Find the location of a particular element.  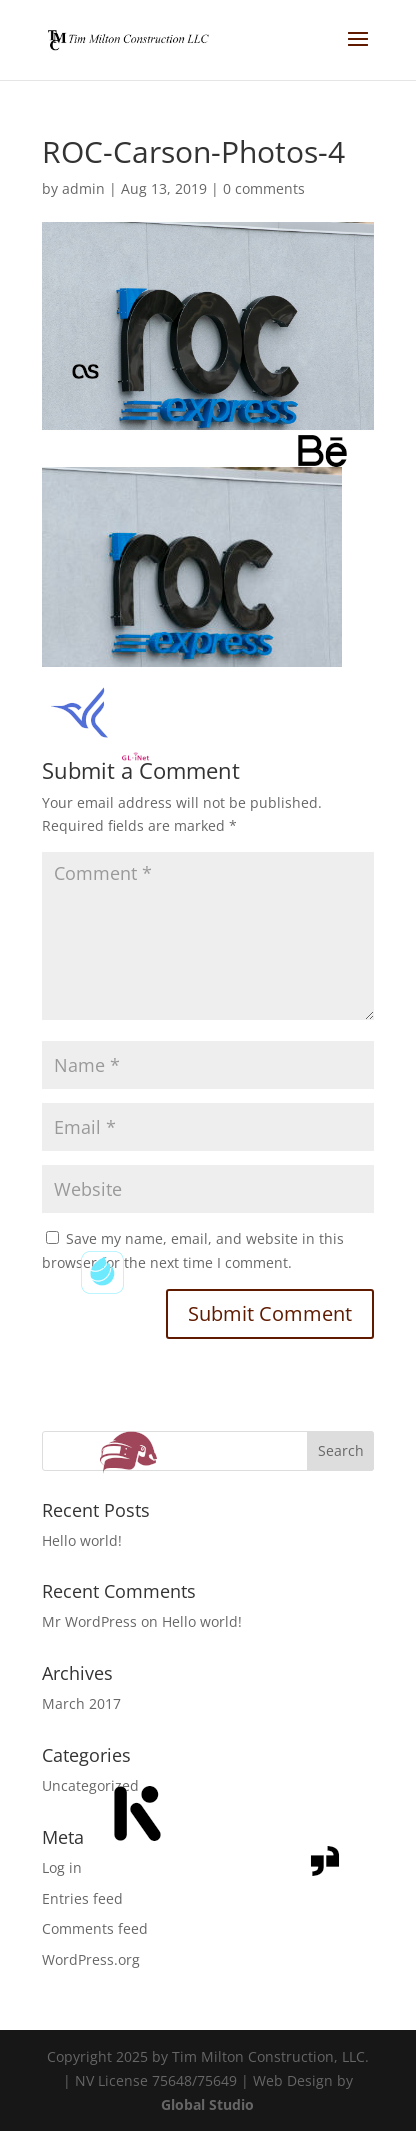

kaios mobile operating system logo is located at coordinates (137, 1813).